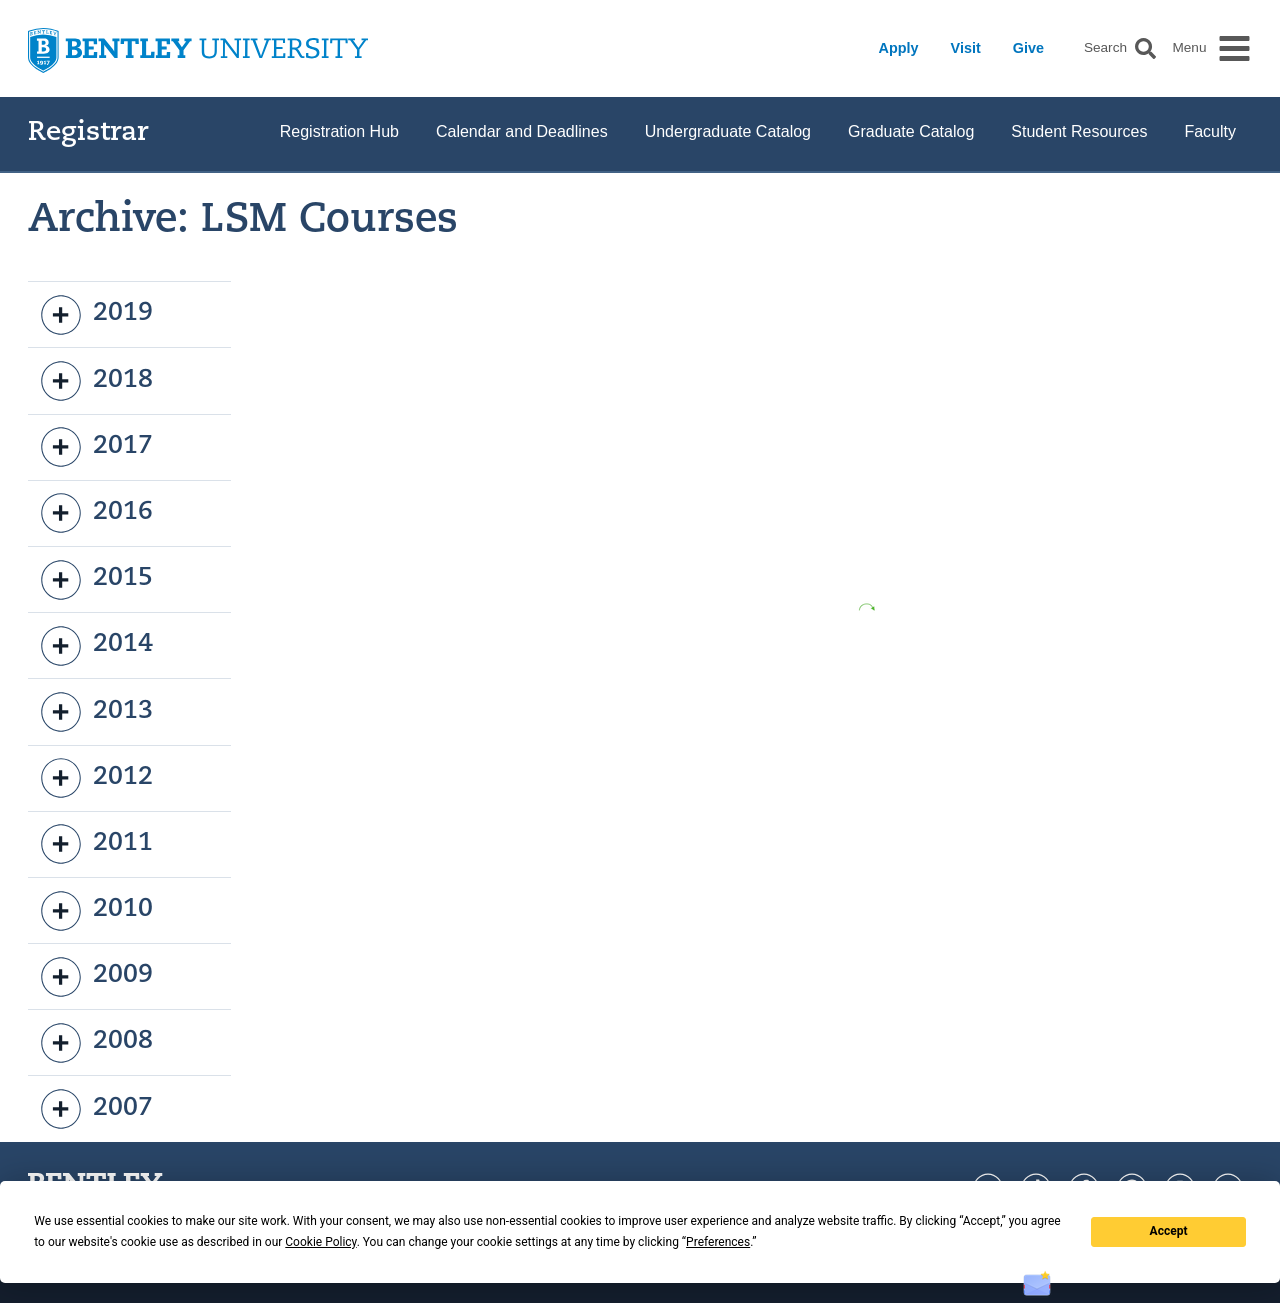 This screenshot has width=1280, height=1303. Describe the element at coordinates (1037, 1285) in the screenshot. I see `mark email as unread` at that location.